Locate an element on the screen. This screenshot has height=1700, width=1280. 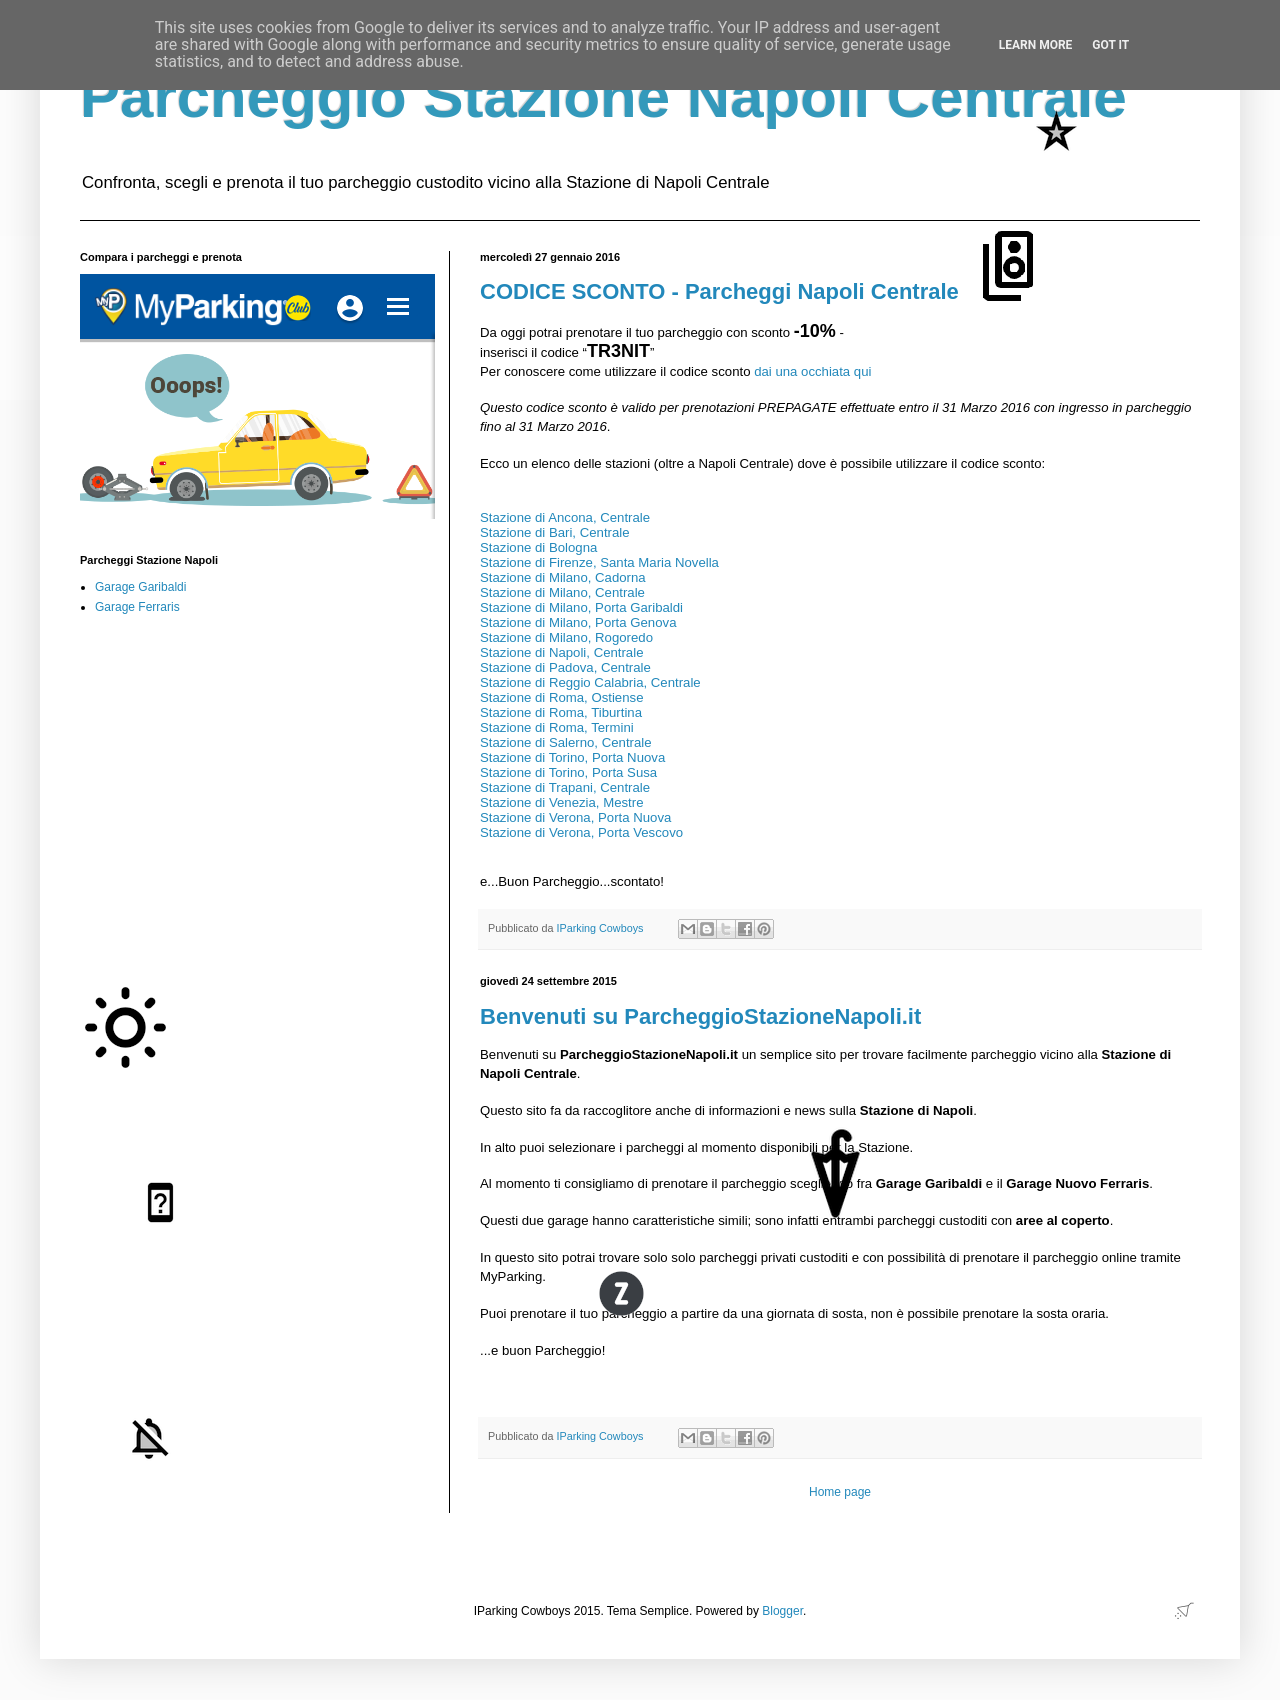
mute or disable notifications is located at coordinates (149, 1438).